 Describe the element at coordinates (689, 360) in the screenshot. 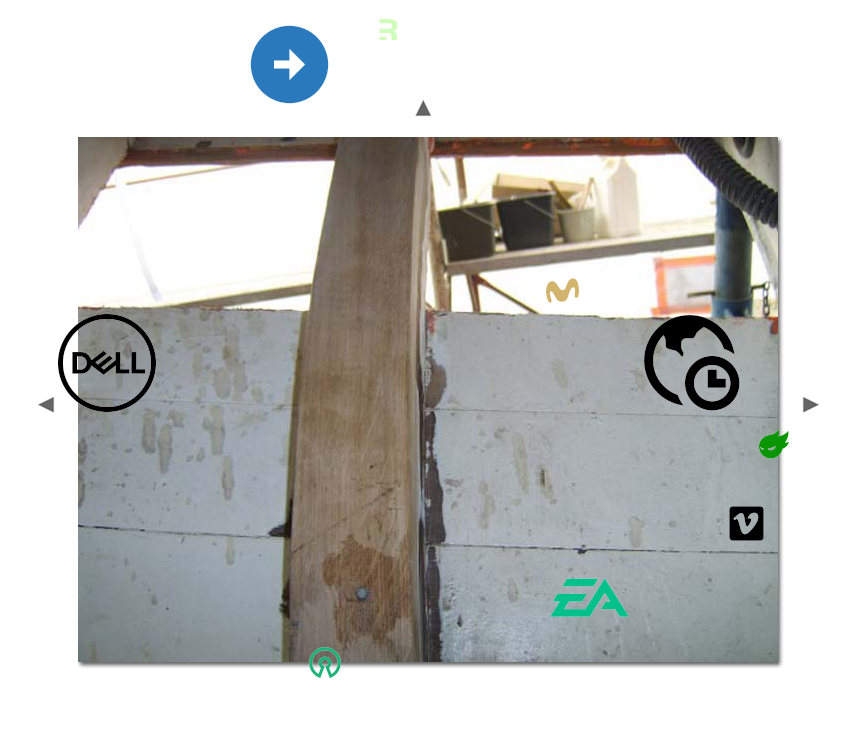

I see `view or change time zone settings` at that location.